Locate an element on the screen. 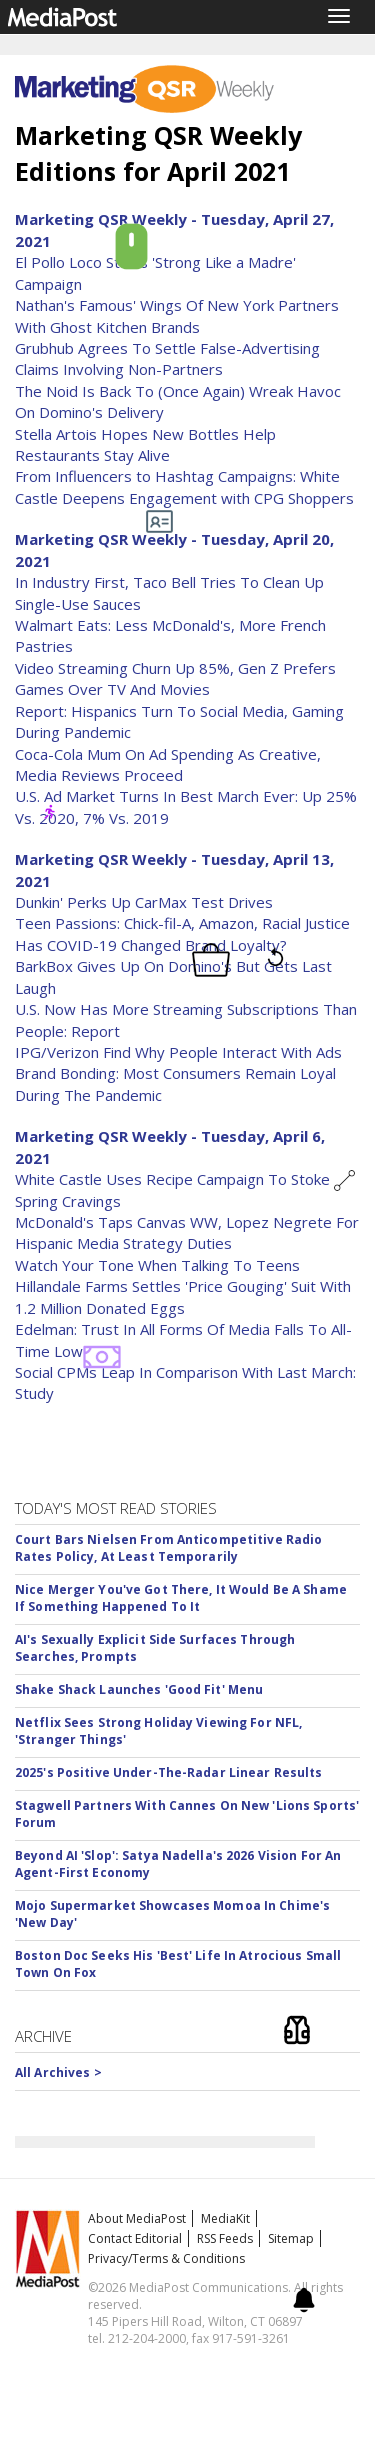  view outerwear or jacket options is located at coordinates (297, 2030).